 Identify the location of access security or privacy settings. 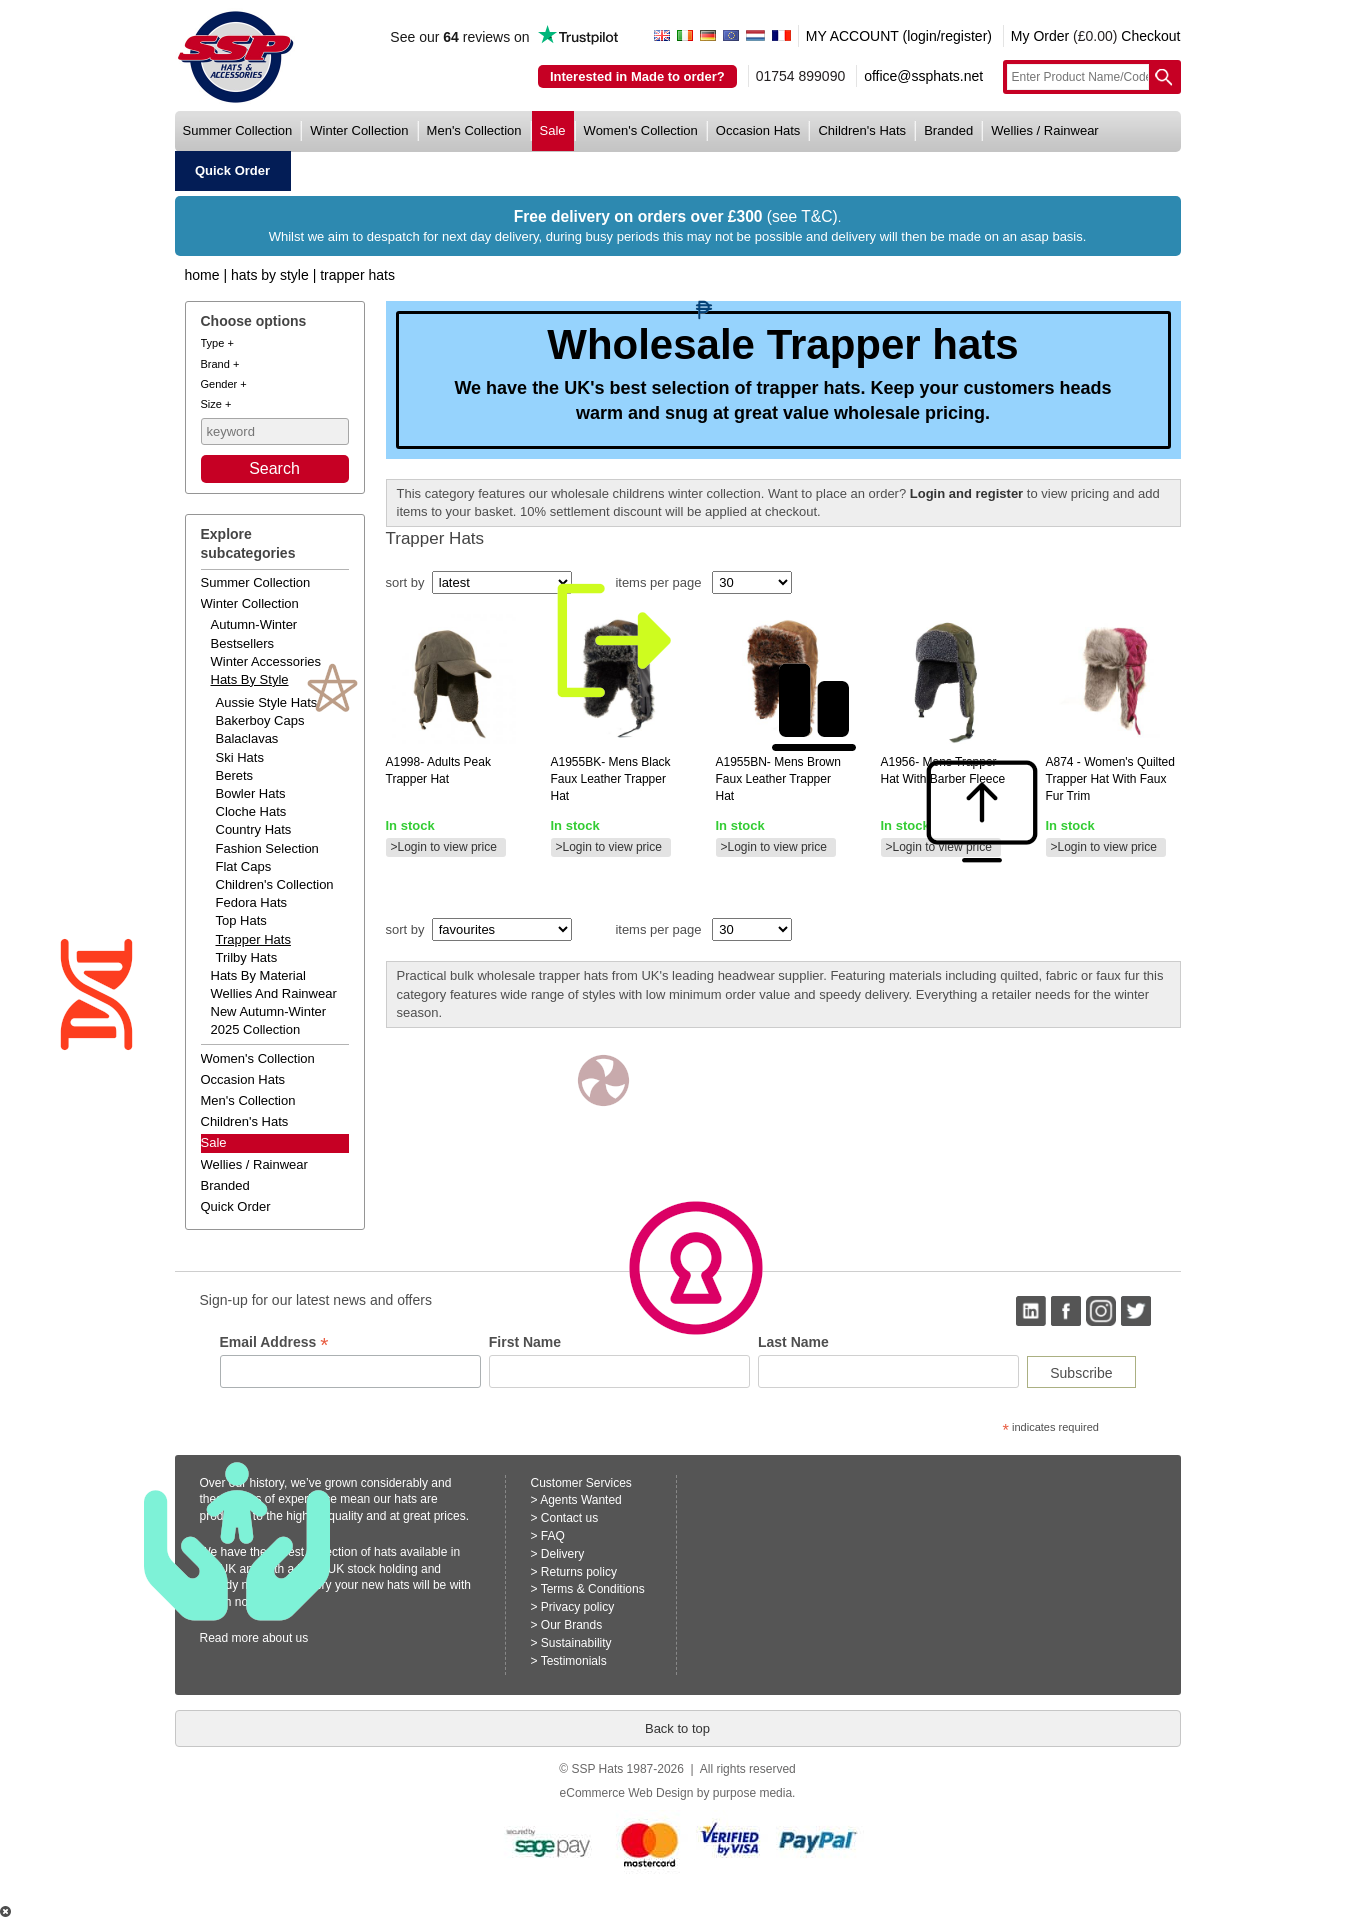
(696, 1268).